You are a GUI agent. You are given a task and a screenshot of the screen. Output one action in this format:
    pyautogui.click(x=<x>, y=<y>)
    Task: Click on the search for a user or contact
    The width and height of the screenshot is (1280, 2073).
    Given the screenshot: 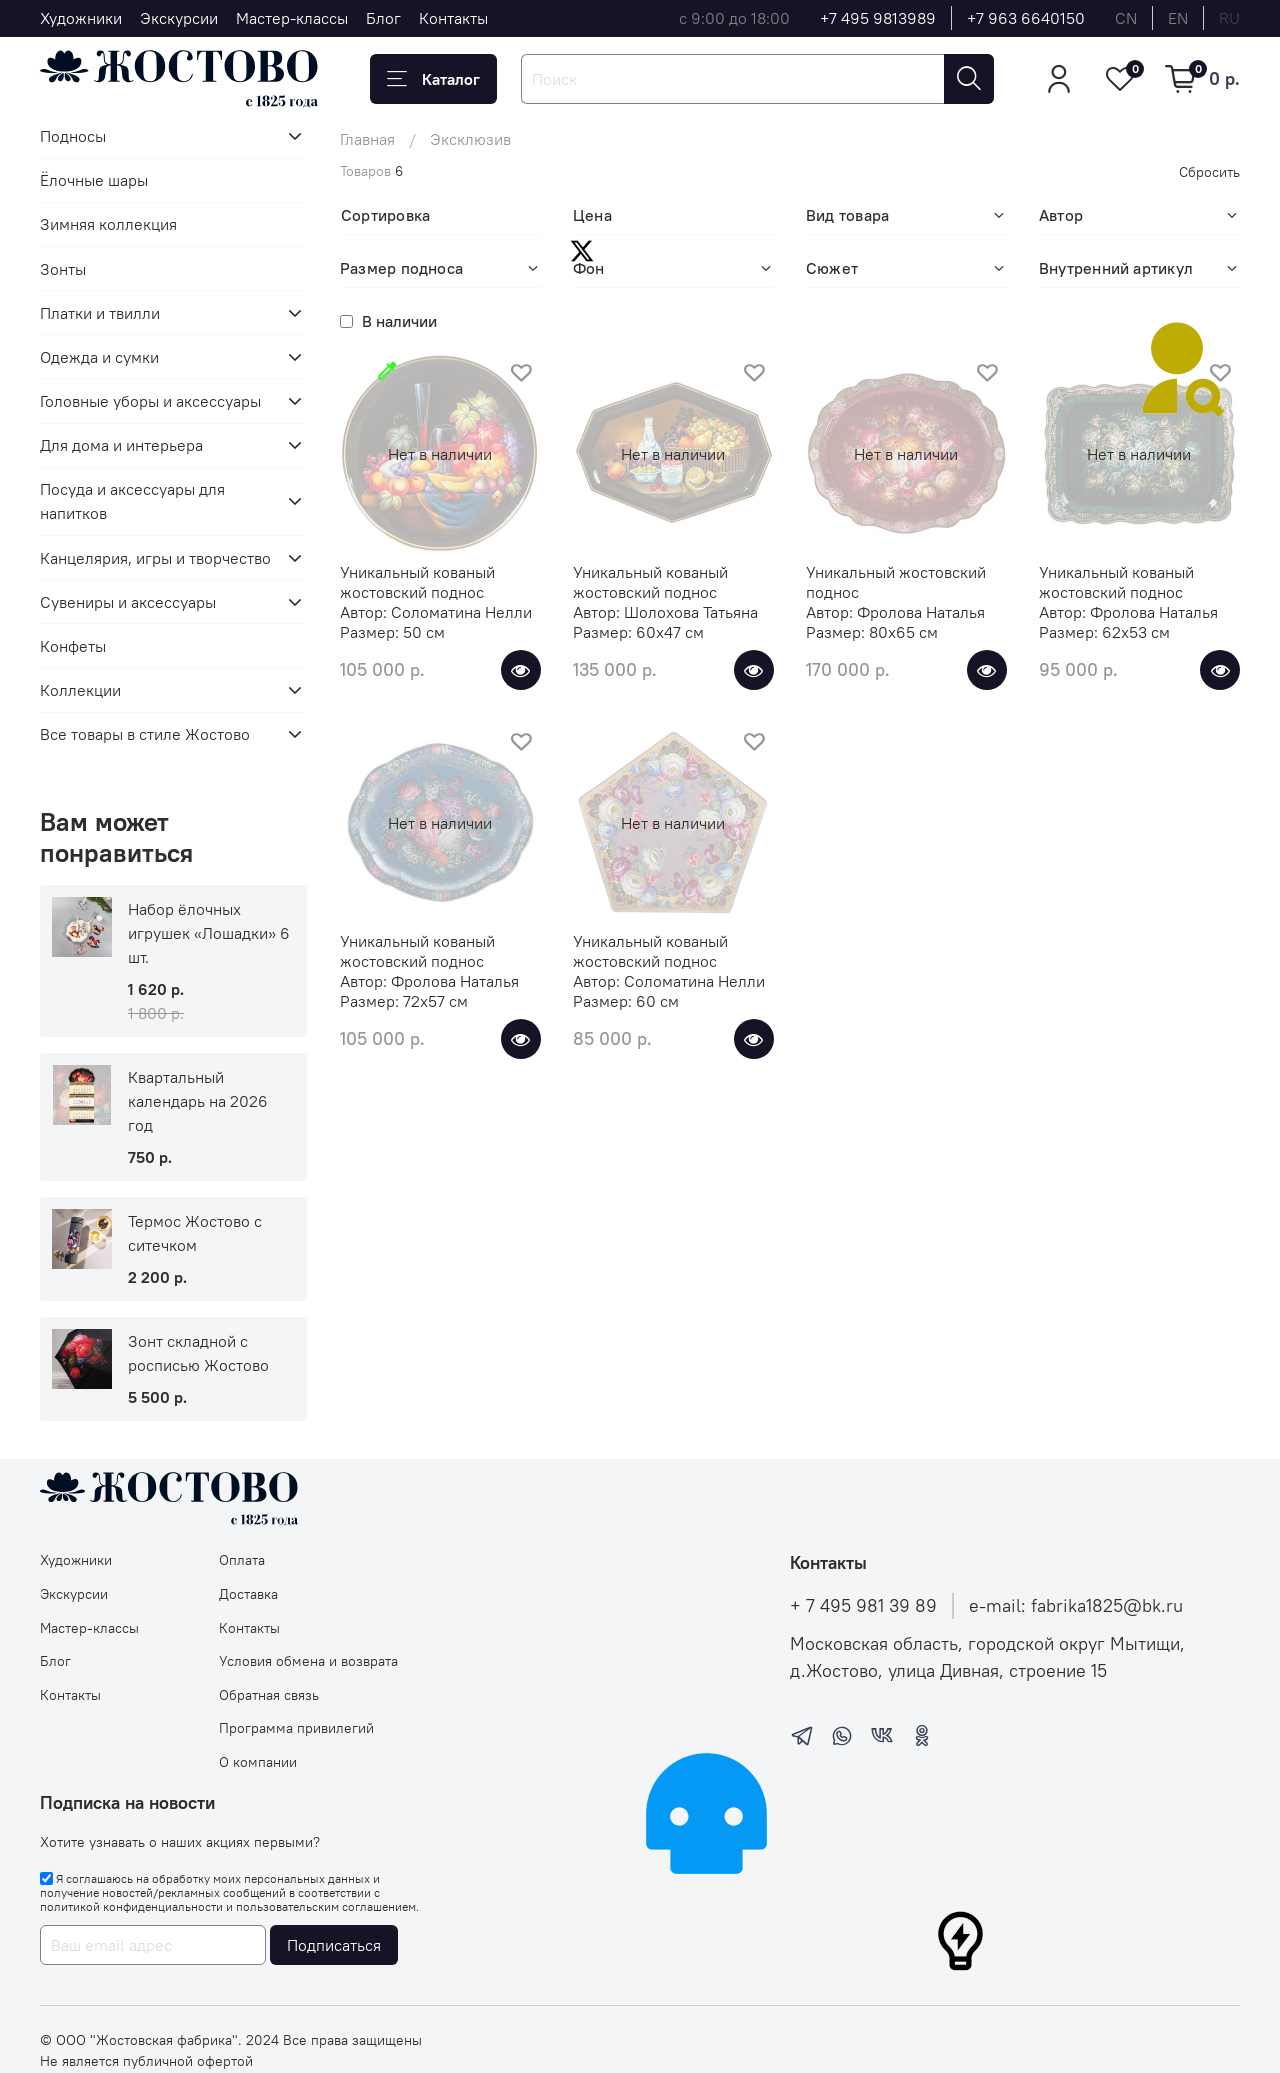 What is the action you would take?
    pyautogui.click(x=1177, y=370)
    